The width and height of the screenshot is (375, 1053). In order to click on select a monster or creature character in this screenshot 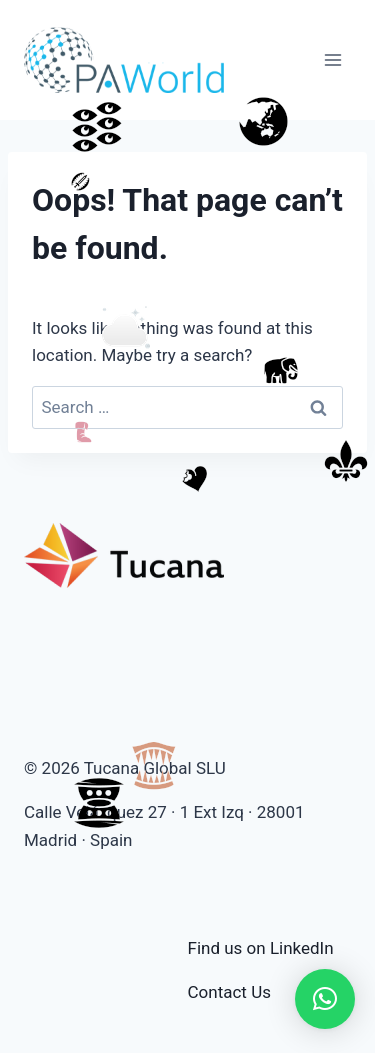, I will do `click(154, 765)`.